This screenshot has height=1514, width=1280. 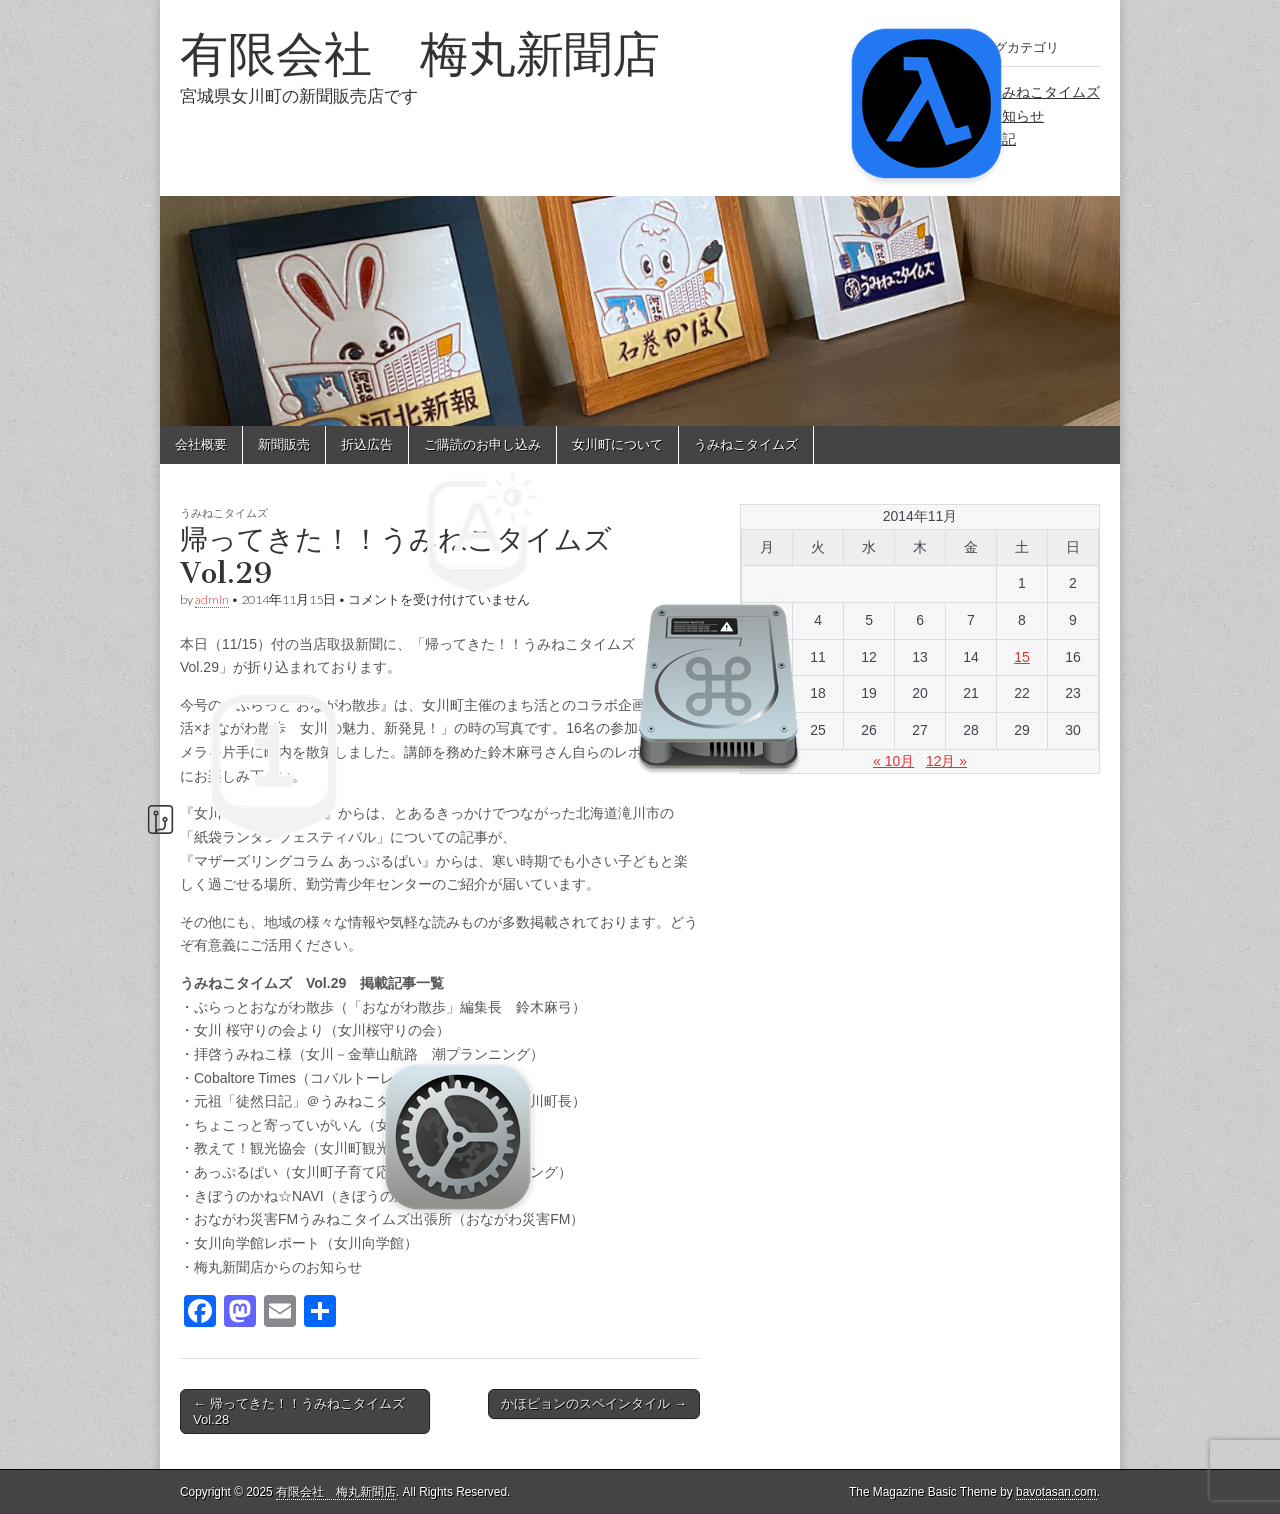 What do you see at coordinates (458, 1137) in the screenshot?
I see `open system preferences or settings` at bounding box center [458, 1137].